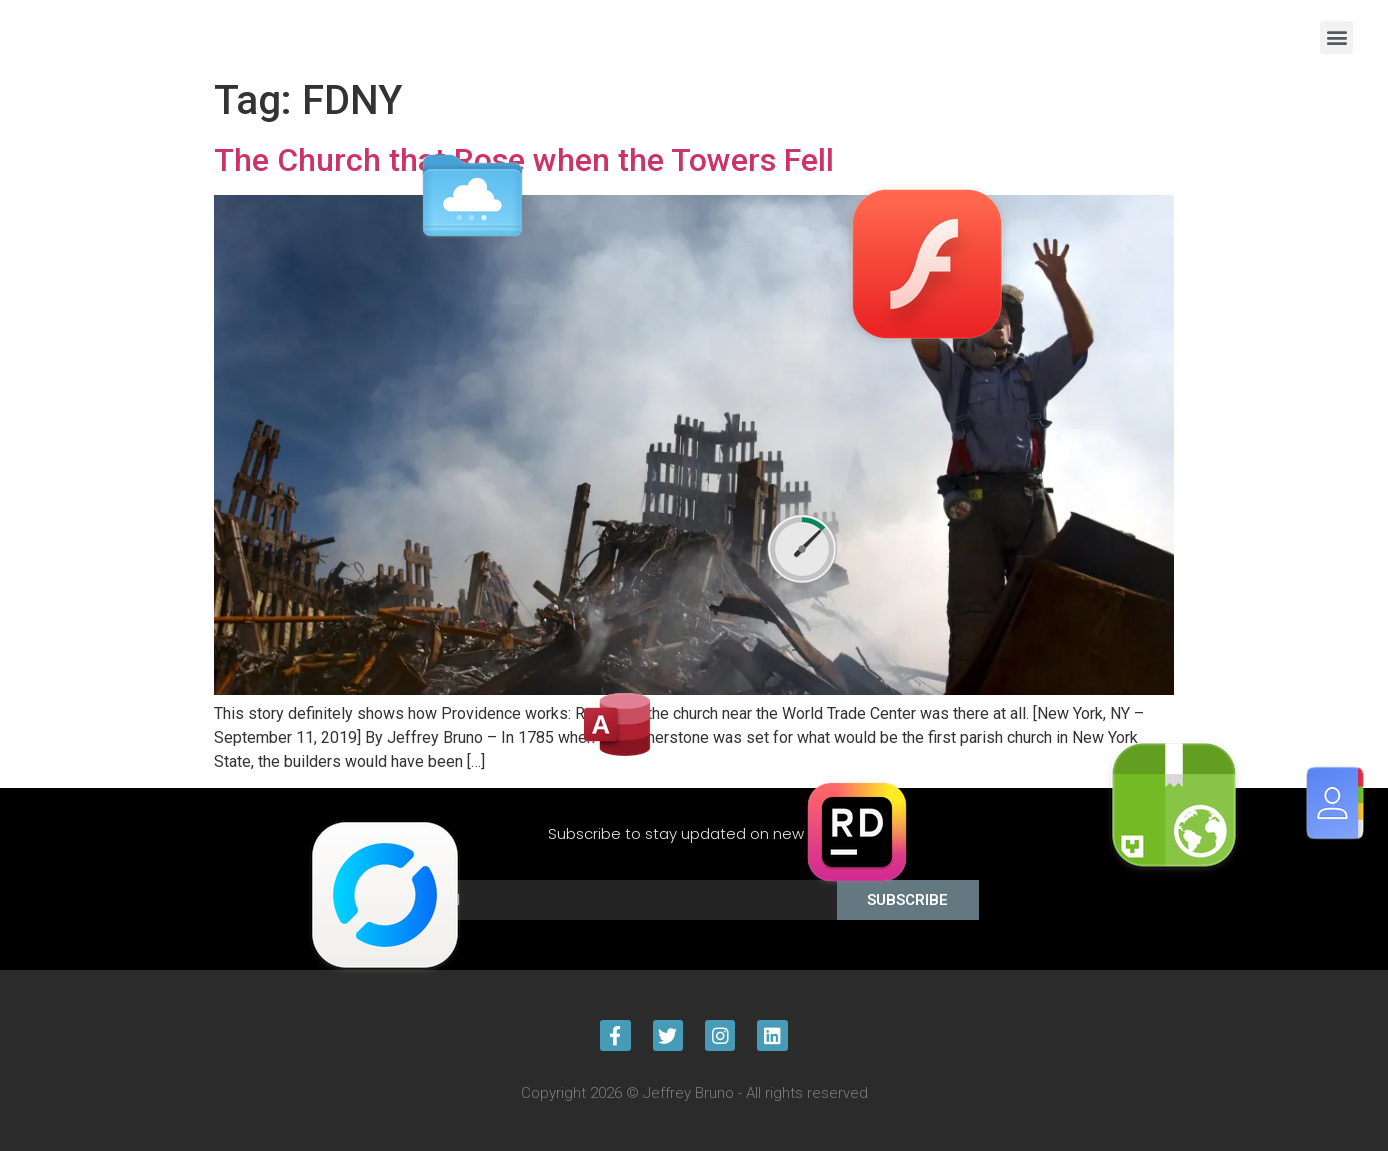 This screenshot has width=1388, height=1151. Describe the element at coordinates (857, 832) in the screenshot. I see `open JetBrains Rider IDE` at that location.